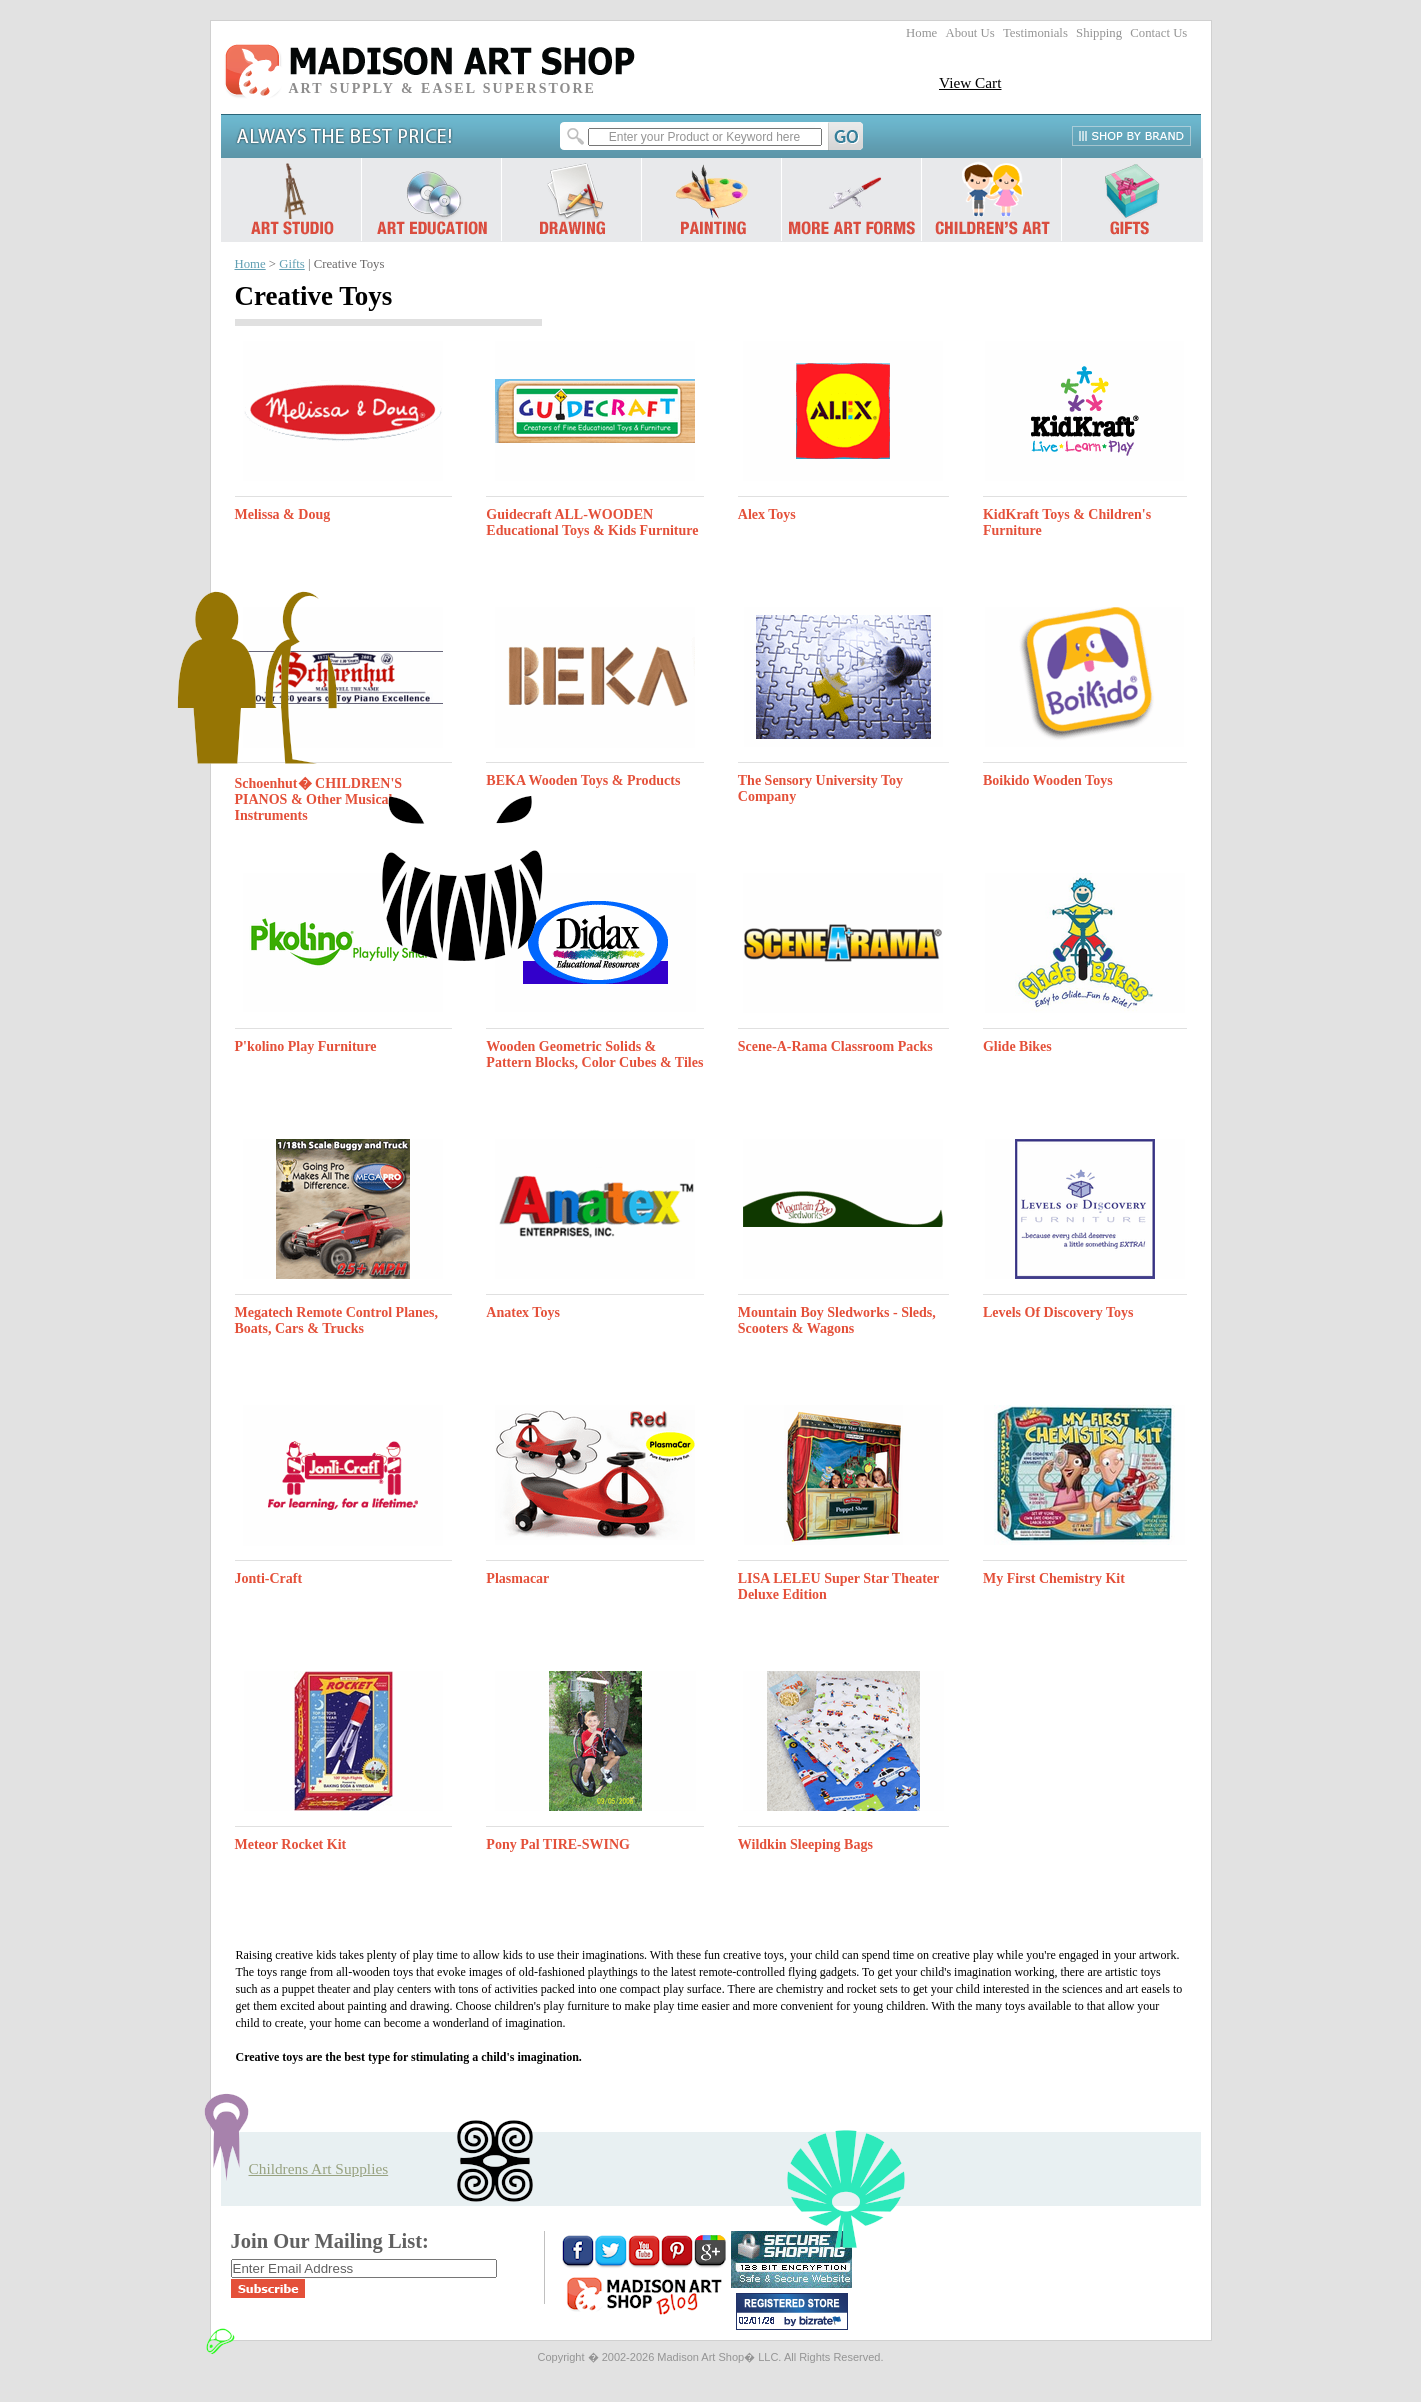 The height and width of the screenshot is (2402, 1421). Describe the element at coordinates (226, 2137) in the screenshot. I see `trigger an explosion or blast effect` at that location.